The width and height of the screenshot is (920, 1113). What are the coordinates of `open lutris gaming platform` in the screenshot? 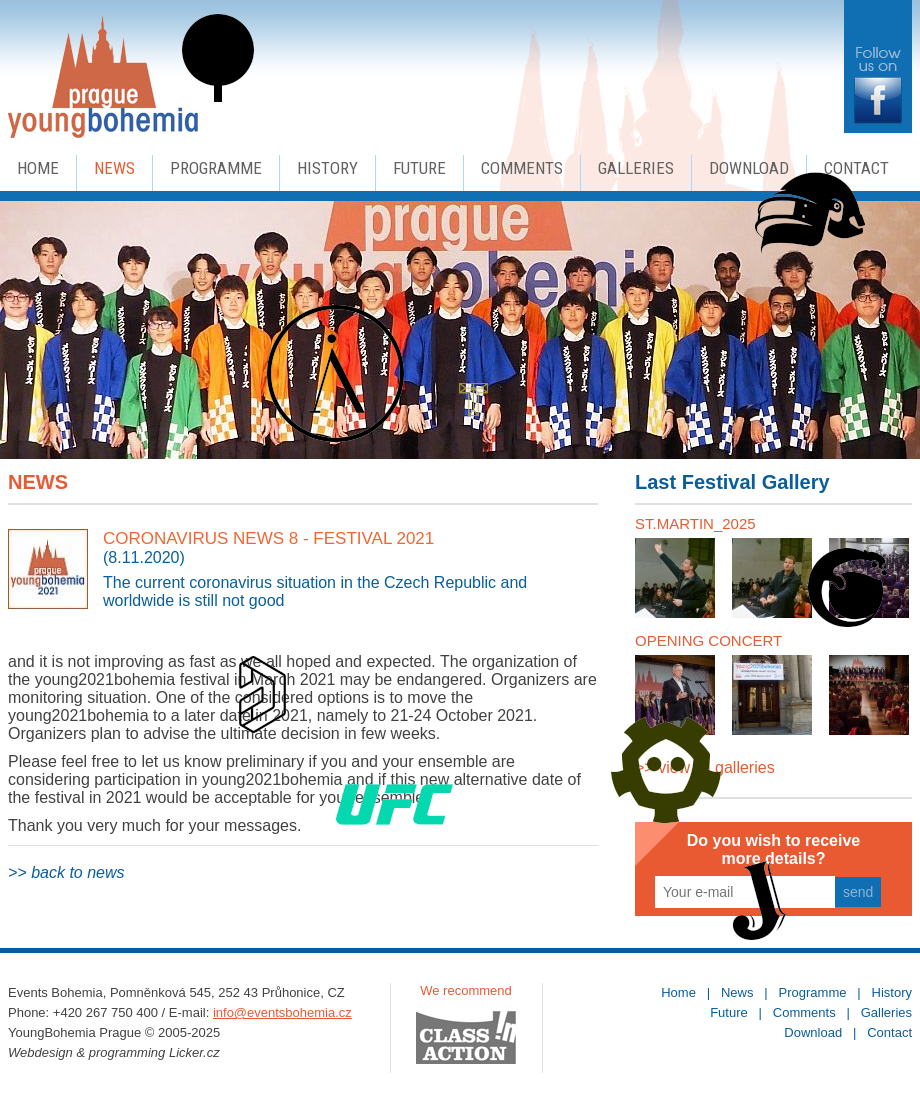 It's located at (847, 587).